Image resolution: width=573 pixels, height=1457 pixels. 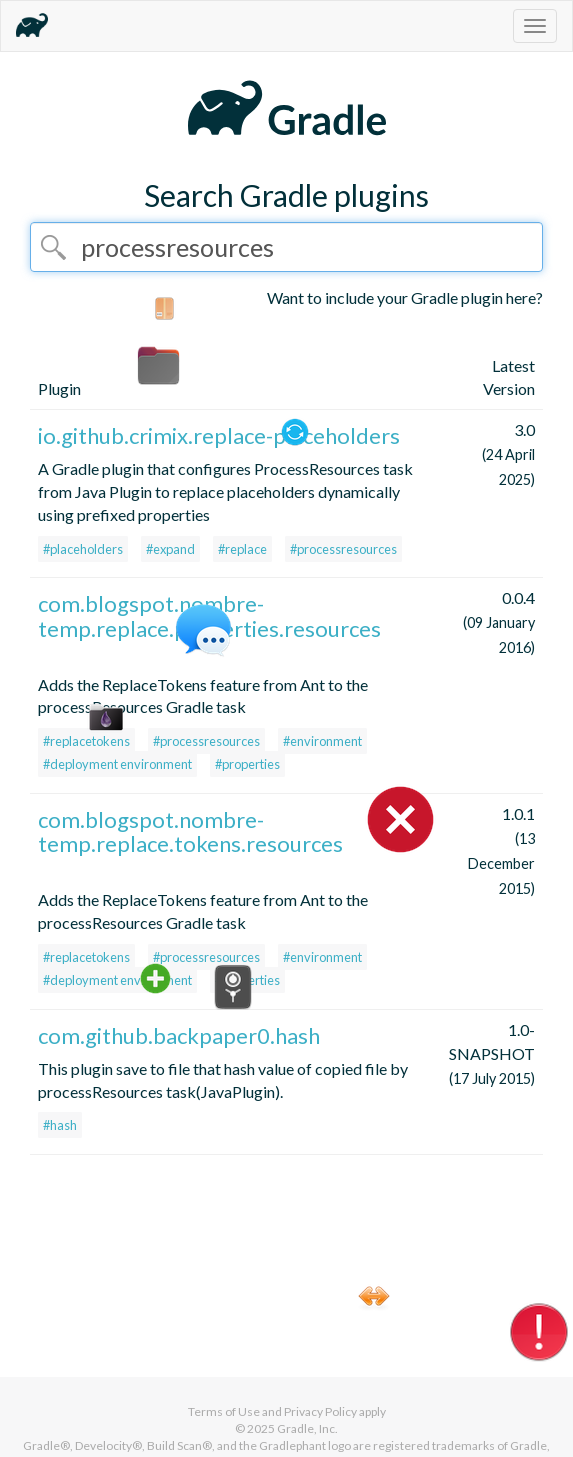 I want to click on indicates a warning or caution message, so click(x=539, y=1332).